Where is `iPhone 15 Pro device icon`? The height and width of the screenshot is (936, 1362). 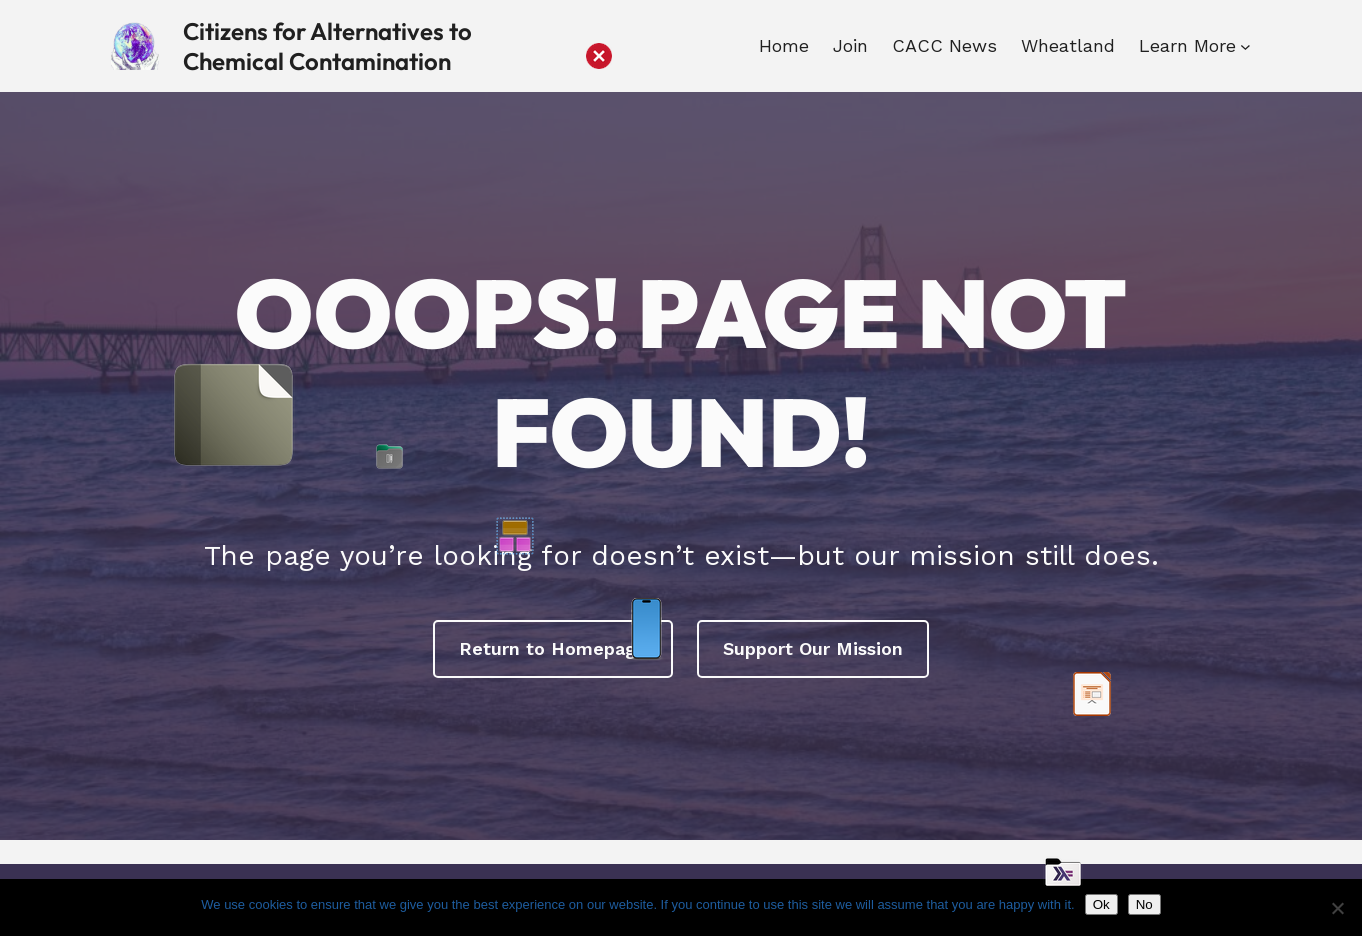 iPhone 15 Pro device icon is located at coordinates (646, 629).